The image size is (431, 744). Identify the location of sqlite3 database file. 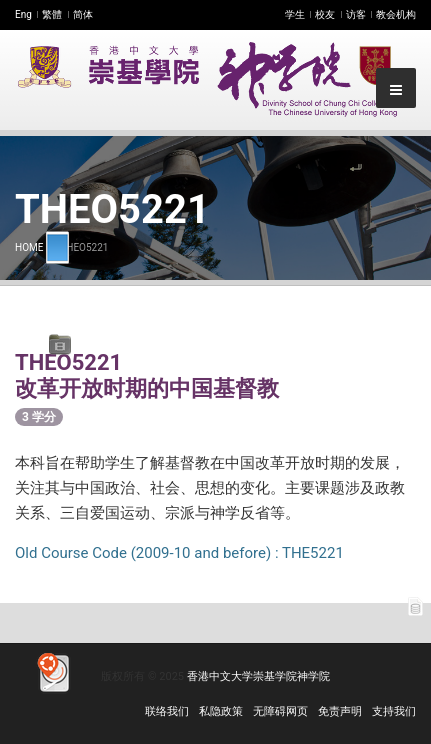
(415, 606).